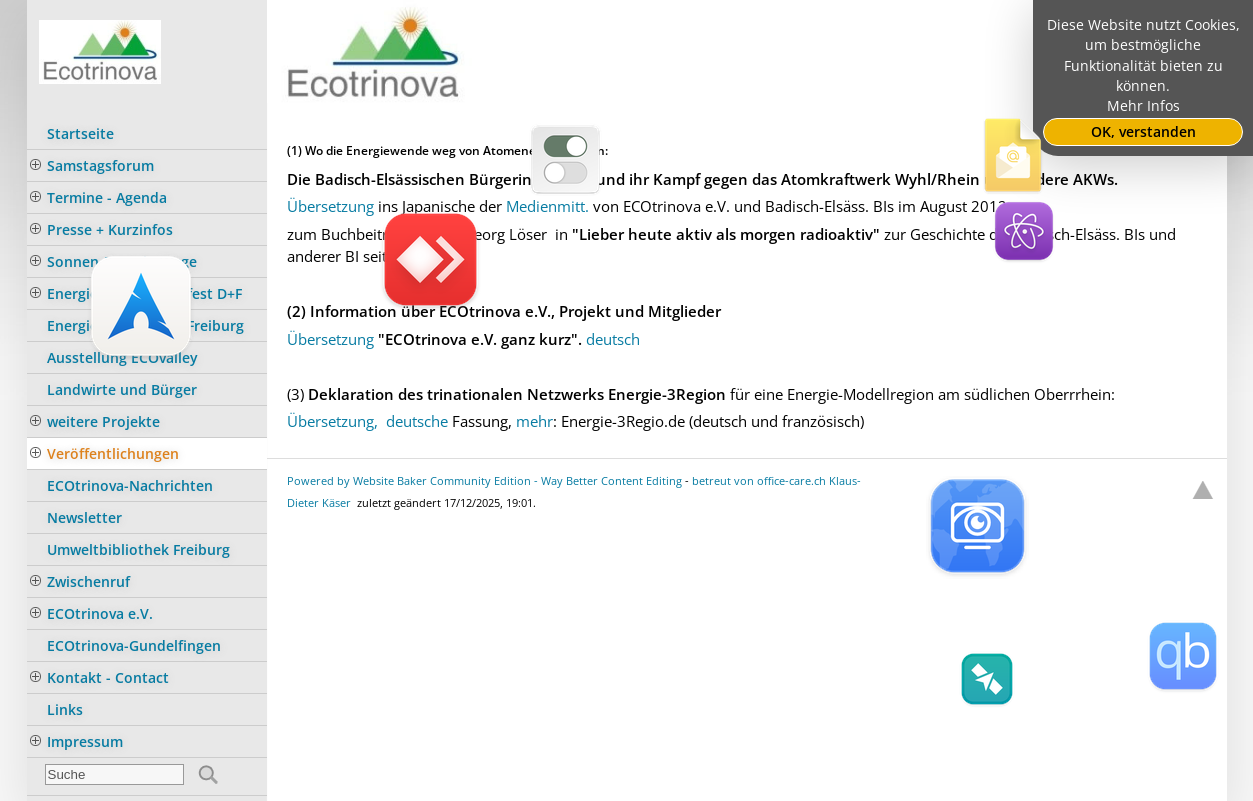 This screenshot has height=801, width=1253. Describe the element at coordinates (1183, 656) in the screenshot. I see `open qbittorrent torrent client` at that location.